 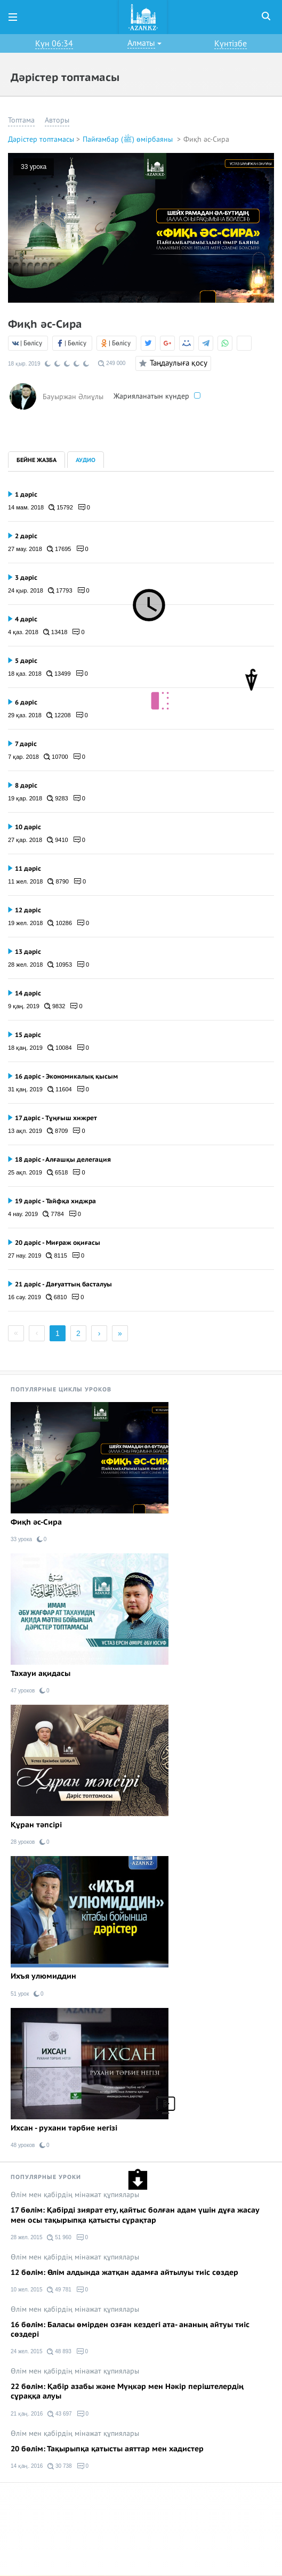 What do you see at coordinates (166, 2104) in the screenshot?
I see `play video on desktop display` at bounding box center [166, 2104].